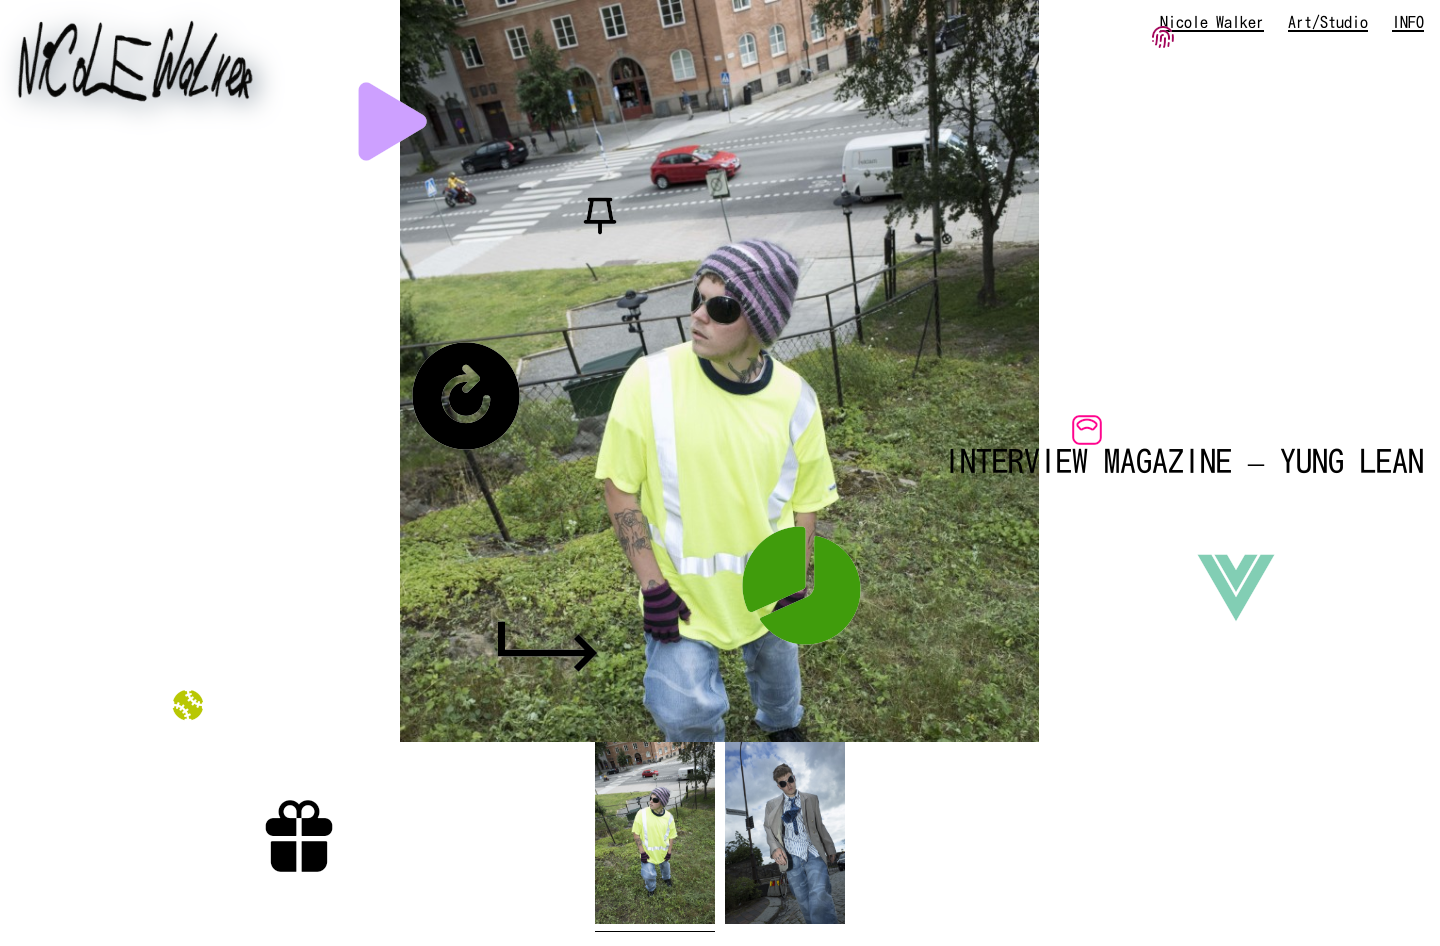 The width and height of the screenshot is (1440, 946). What do you see at coordinates (392, 121) in the screenshot?
I see `play media or video content` at bounding box center [392, 121].